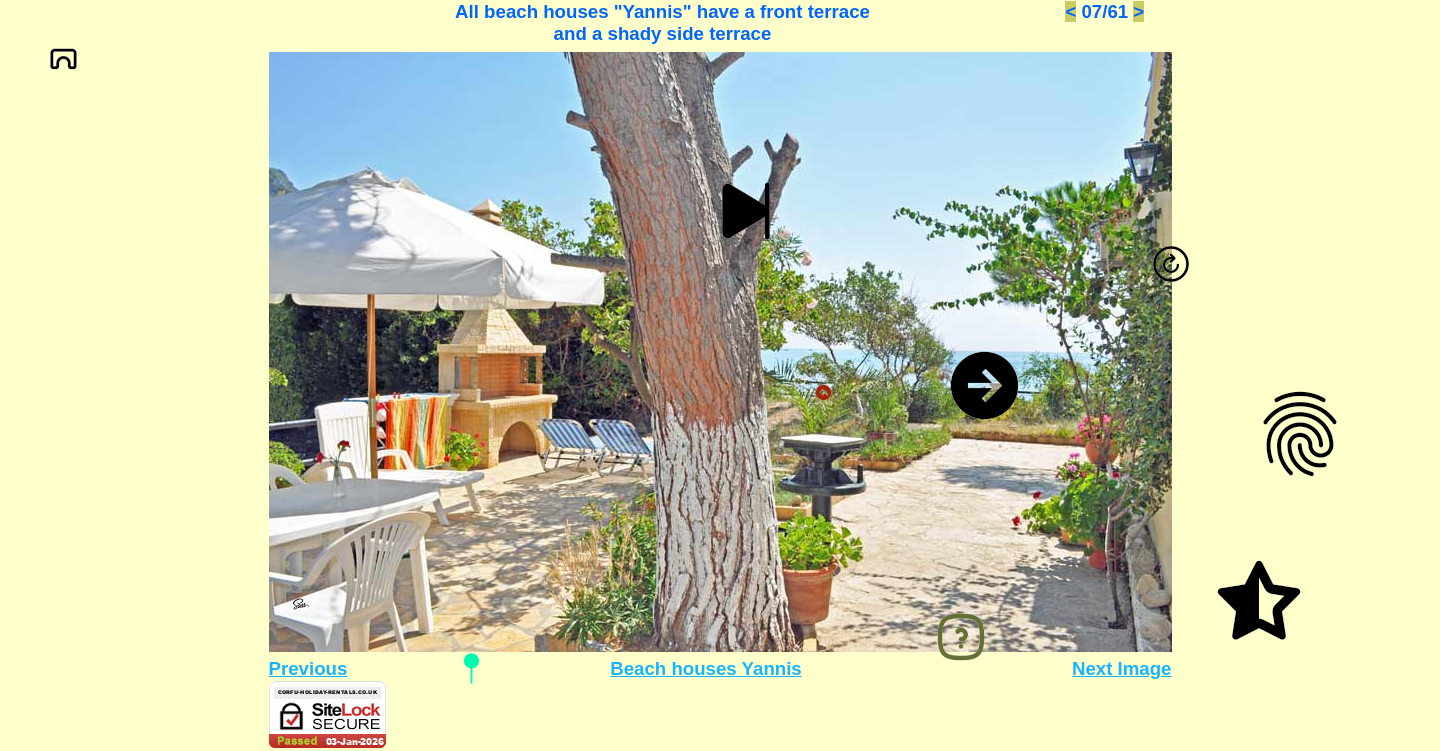 Image resolution: width=1440 pixels, height=751 pixels. What do you see at coordinates (746, 211) in the screenshot?
I see `skip to the next track` at bounding box center [746, 211].